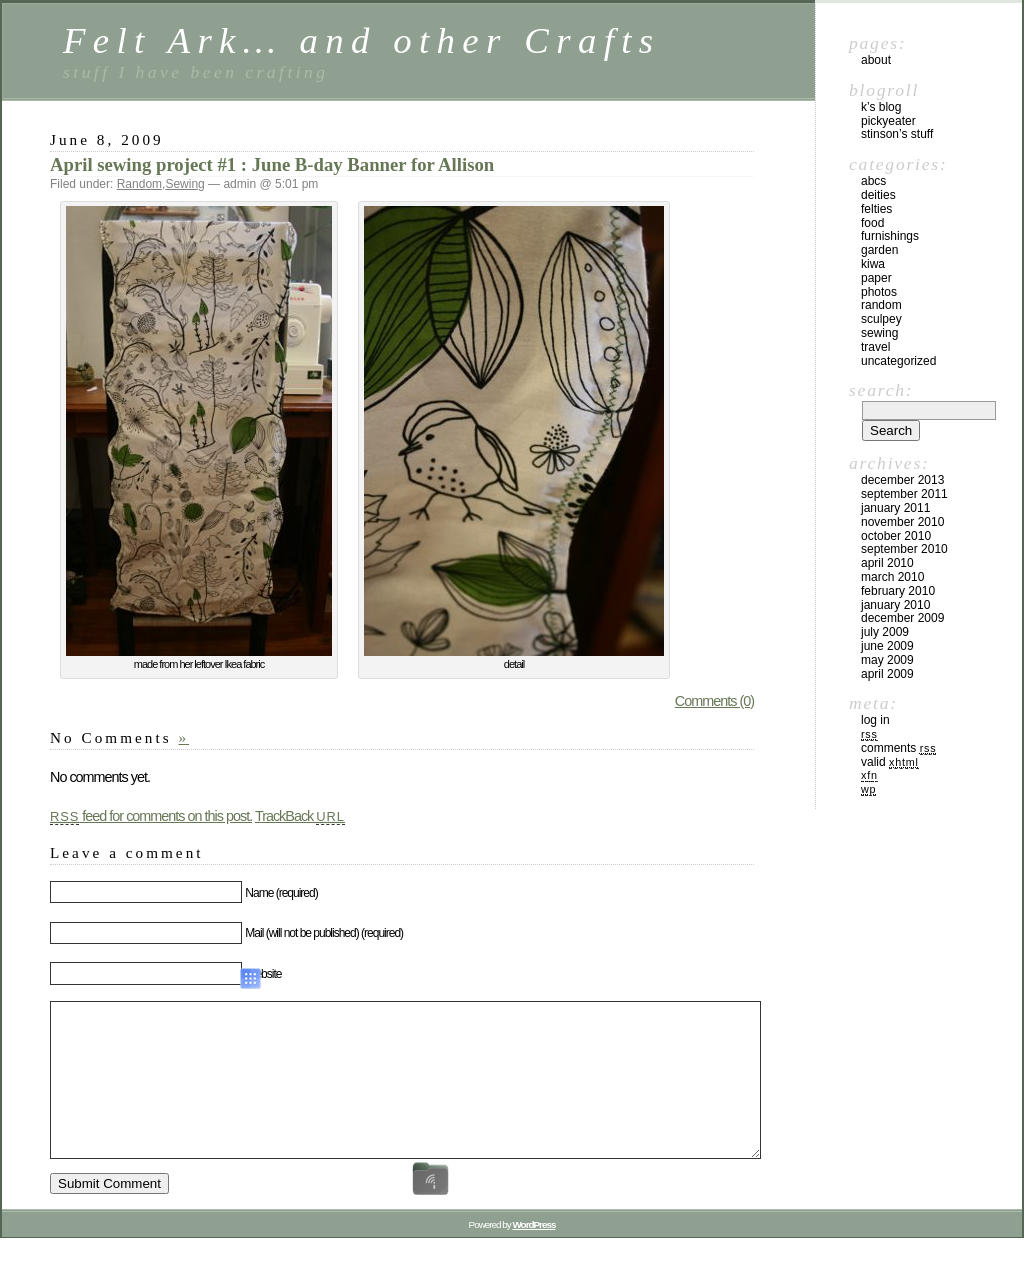 This screenshot has height=1268, width=1024. What do you see at coordinates (430, 1178) in the screenshot?
I see `open insync cloud sync folder` at bounding box center [430, 1178].